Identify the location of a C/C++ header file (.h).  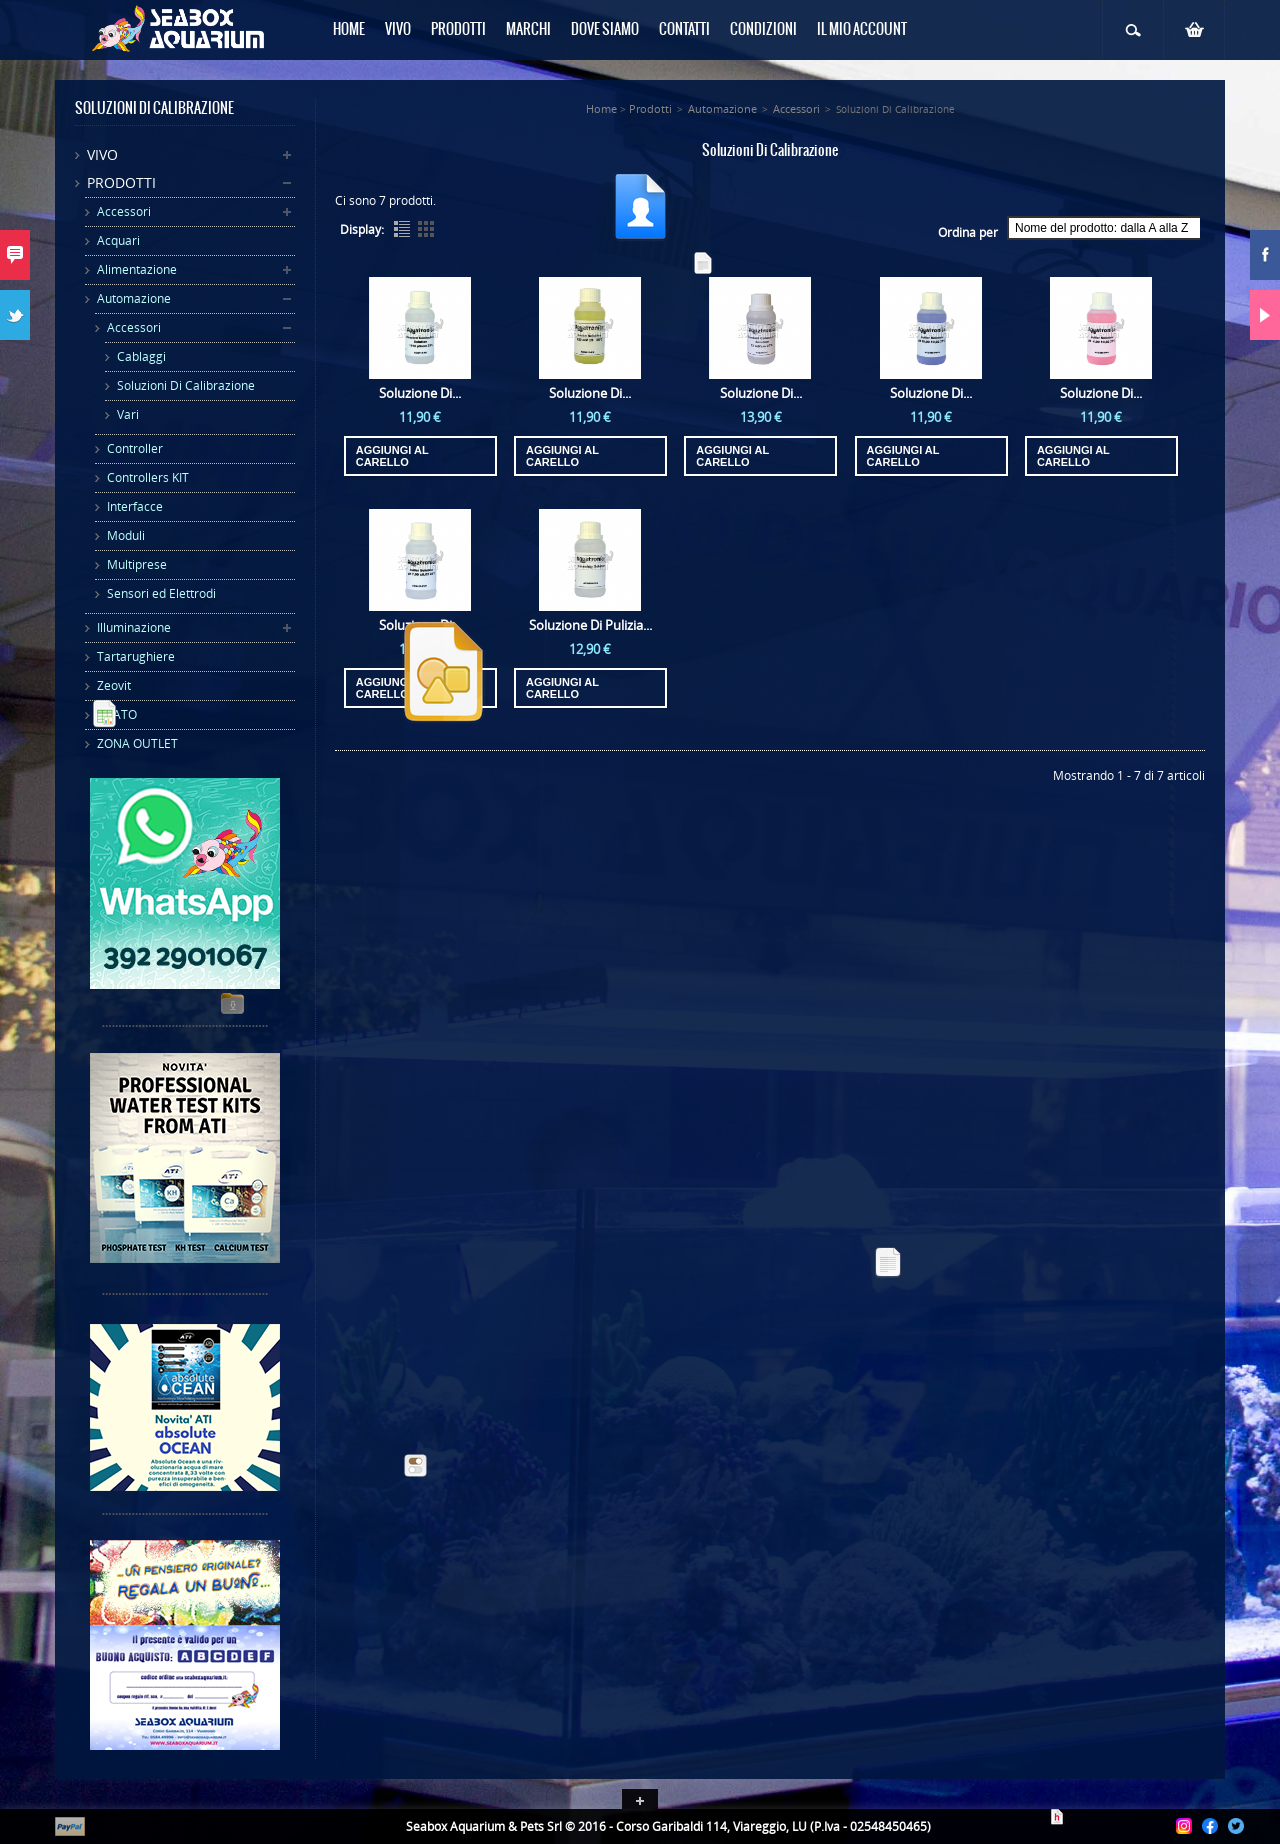
(1057, 1817).